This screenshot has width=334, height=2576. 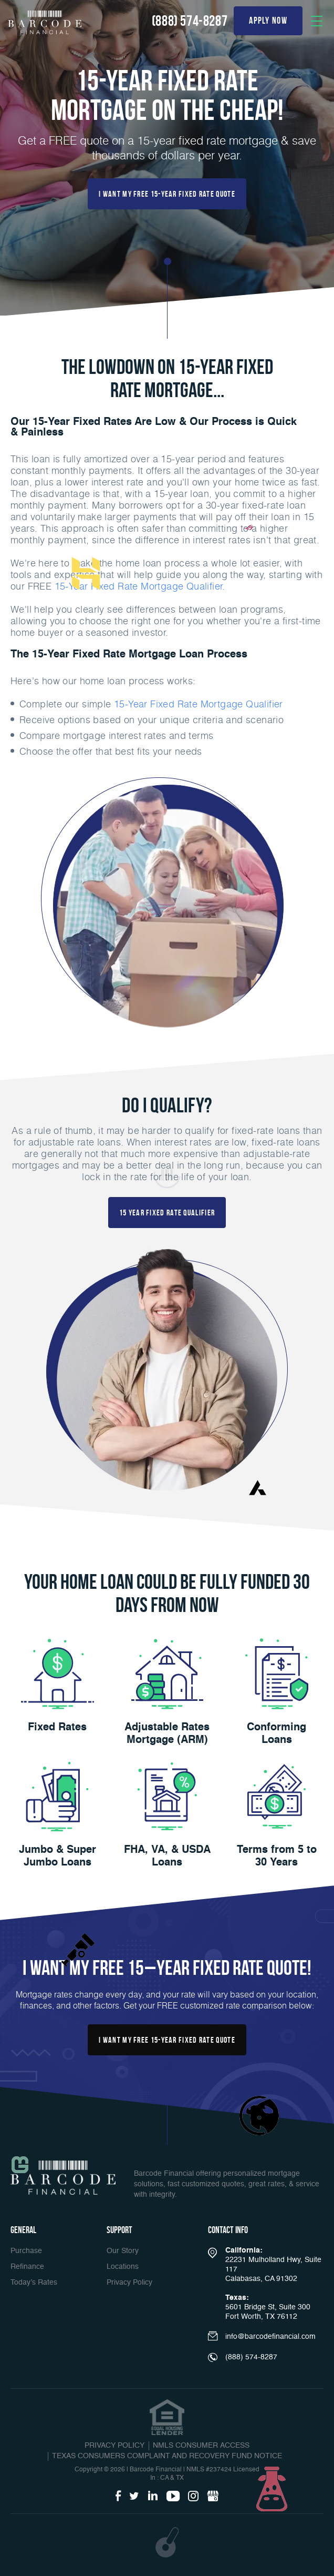 What do you see at coordinates (257, 1487) in the screenshot?
I see `axis bank app or service` at bounding box center [257, 1487].